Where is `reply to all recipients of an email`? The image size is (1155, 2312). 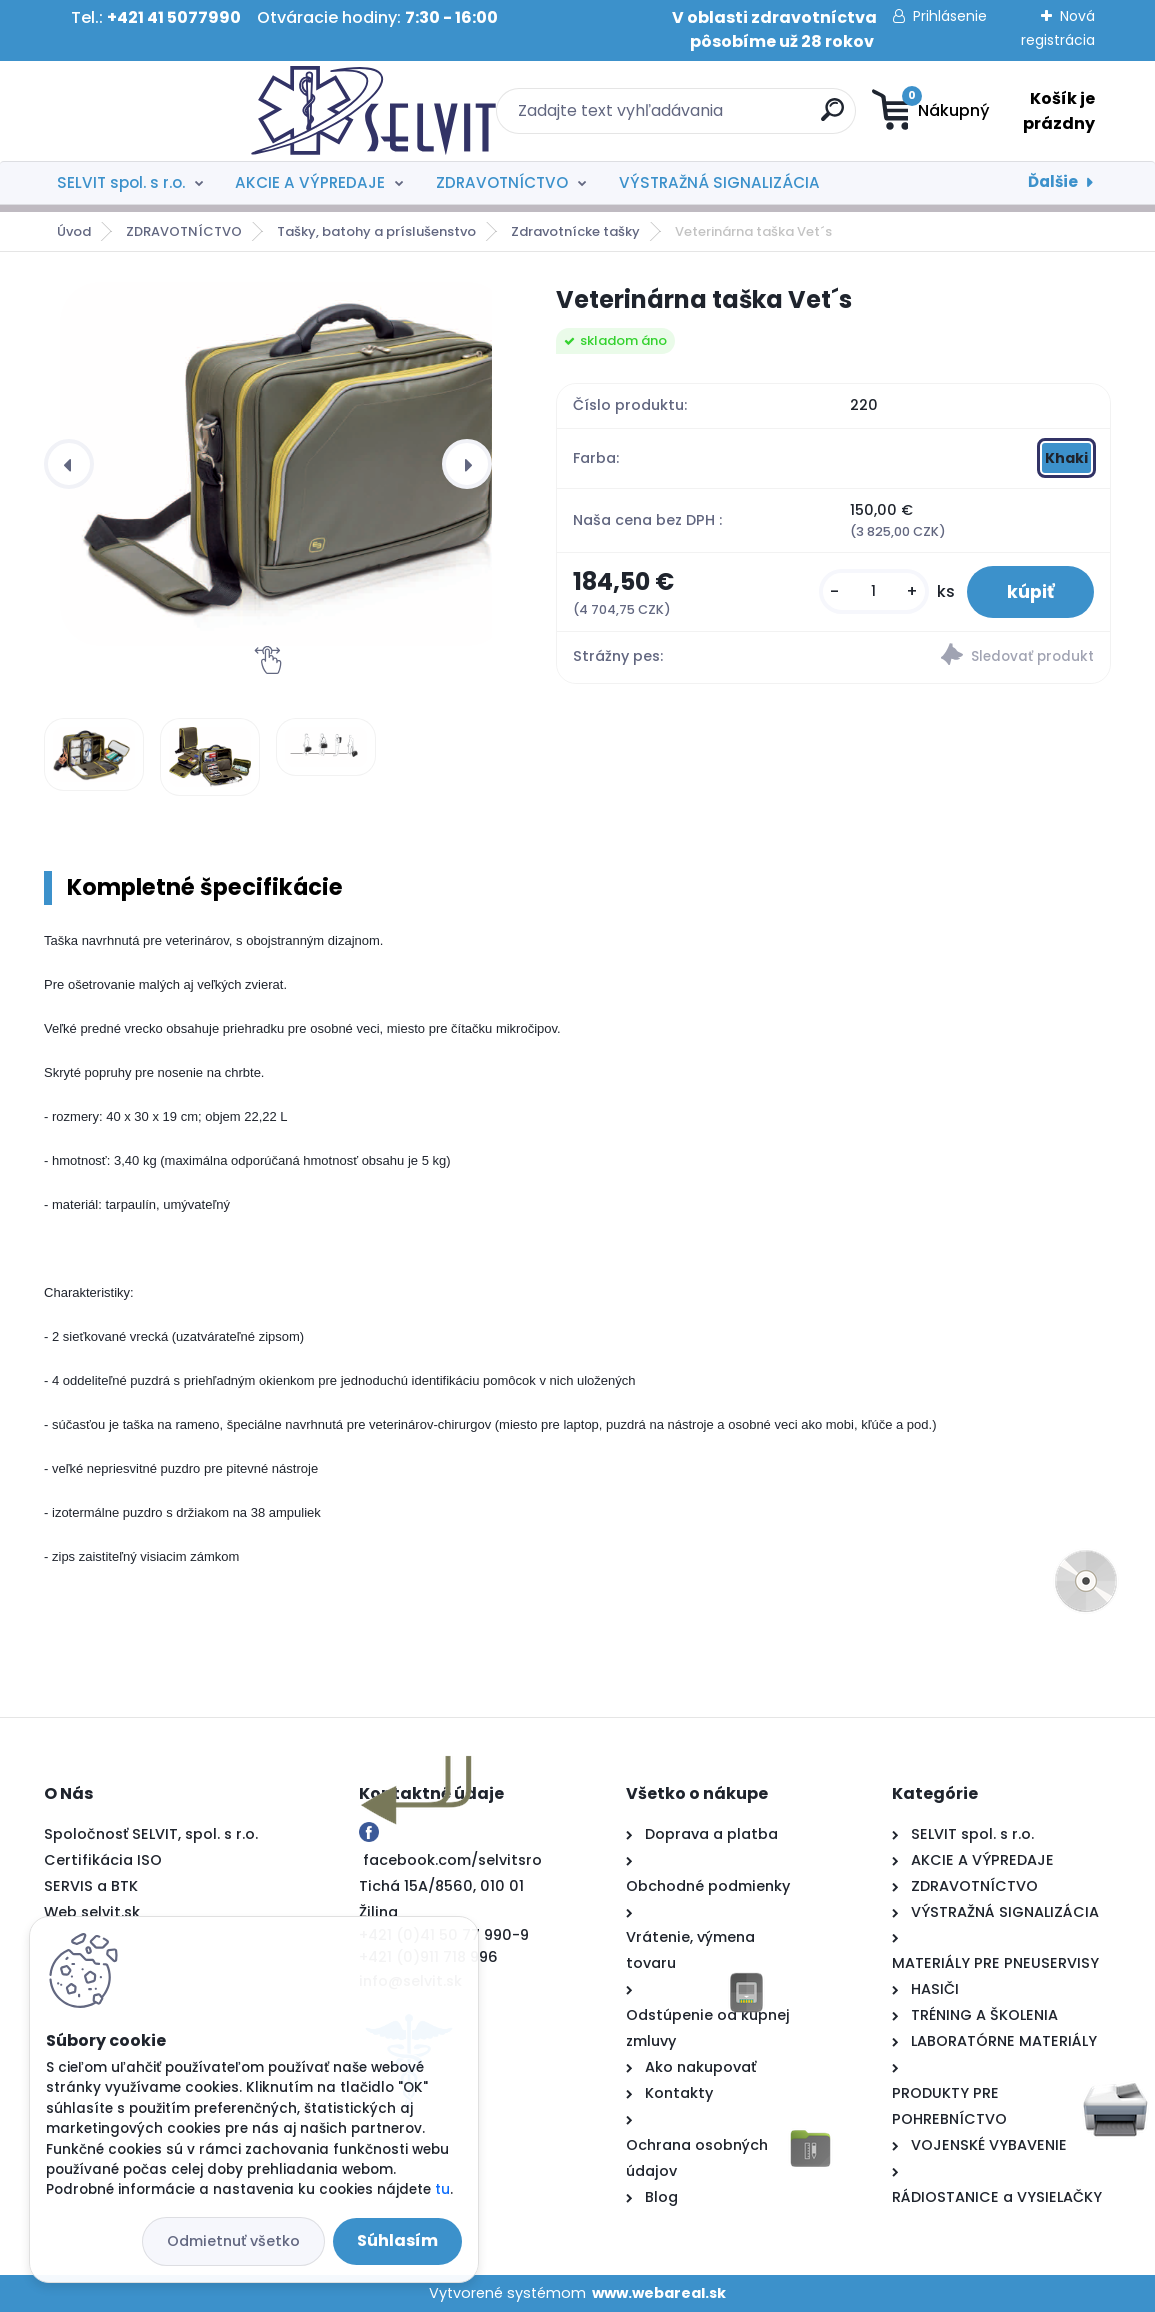 reply to all recipients of an email is located at coordinates (414, 1789).